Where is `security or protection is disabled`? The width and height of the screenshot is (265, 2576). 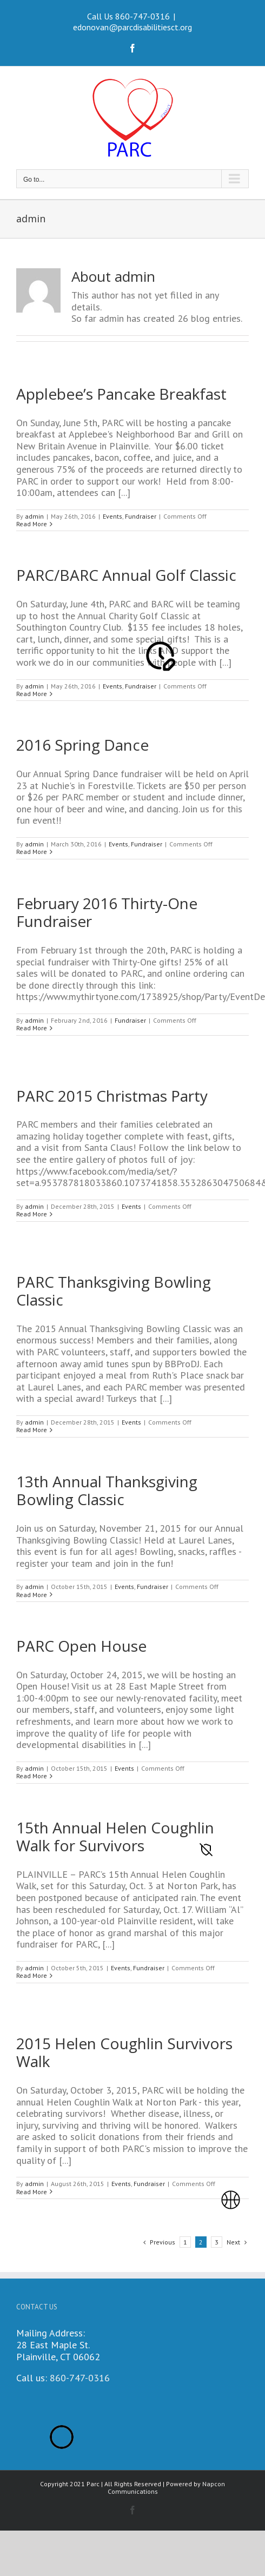 security or protection is disabled is located at coordinates (206, 1850).